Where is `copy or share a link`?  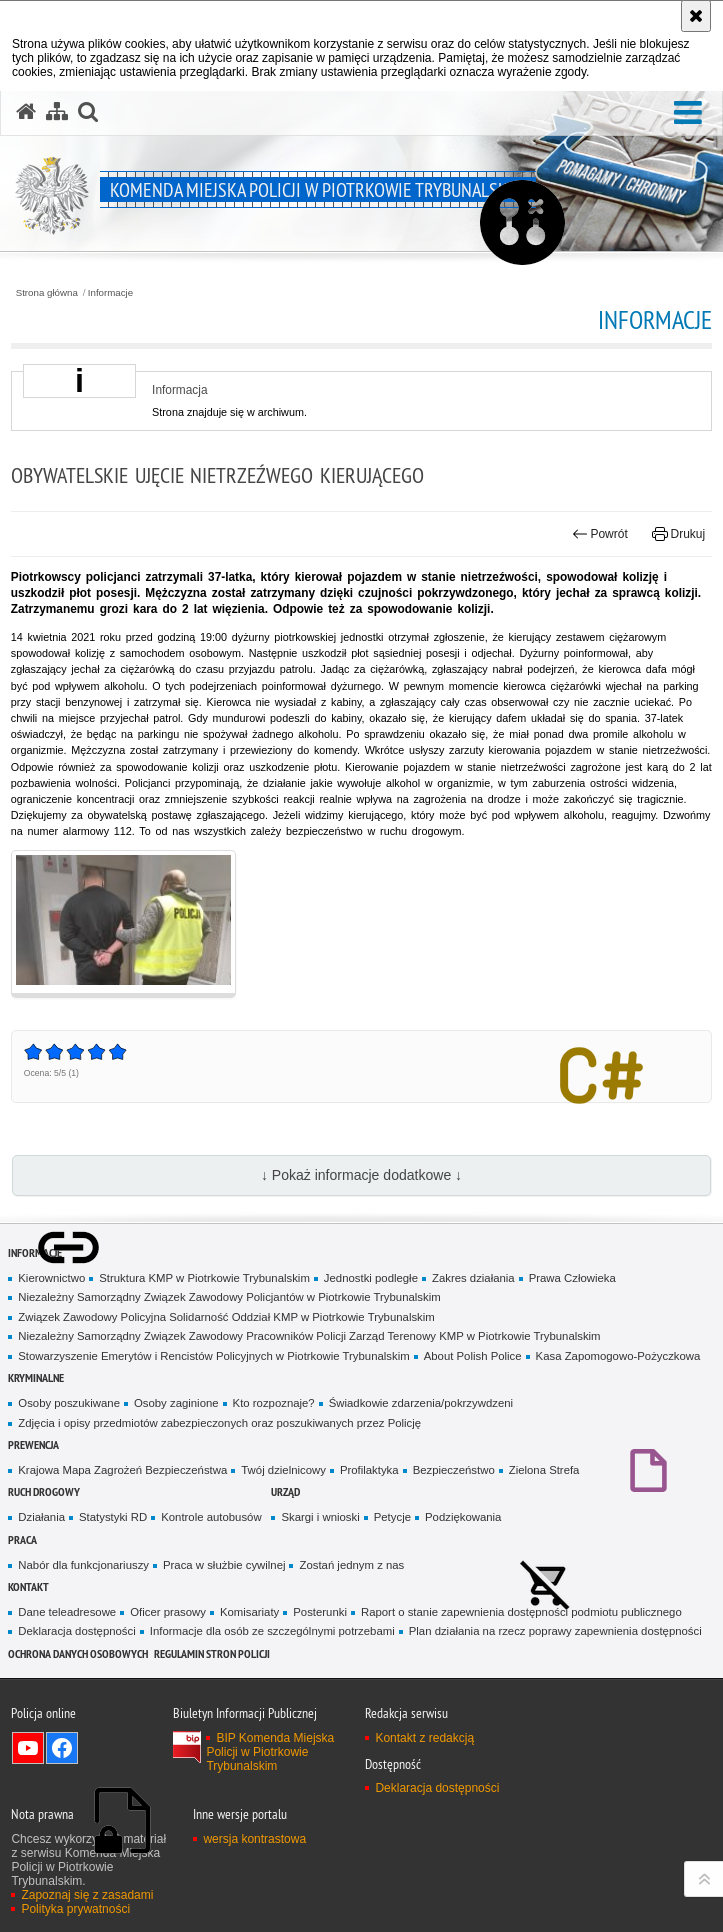 copy or share a link is located at coordinates (68, 1247).